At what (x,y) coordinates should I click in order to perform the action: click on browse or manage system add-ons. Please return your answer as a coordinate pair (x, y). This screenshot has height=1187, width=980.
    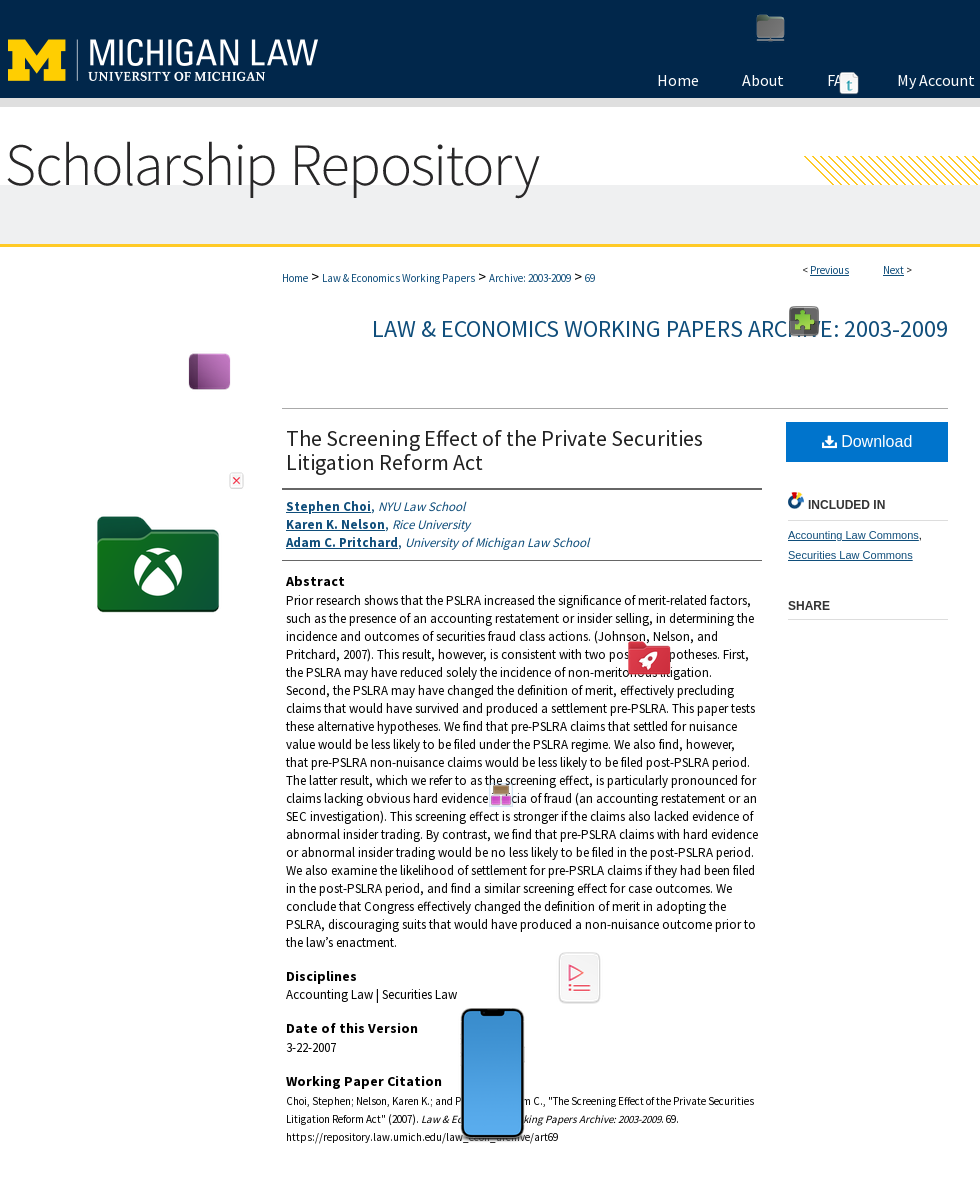
    Looking at the image, I should click on (804, 321).